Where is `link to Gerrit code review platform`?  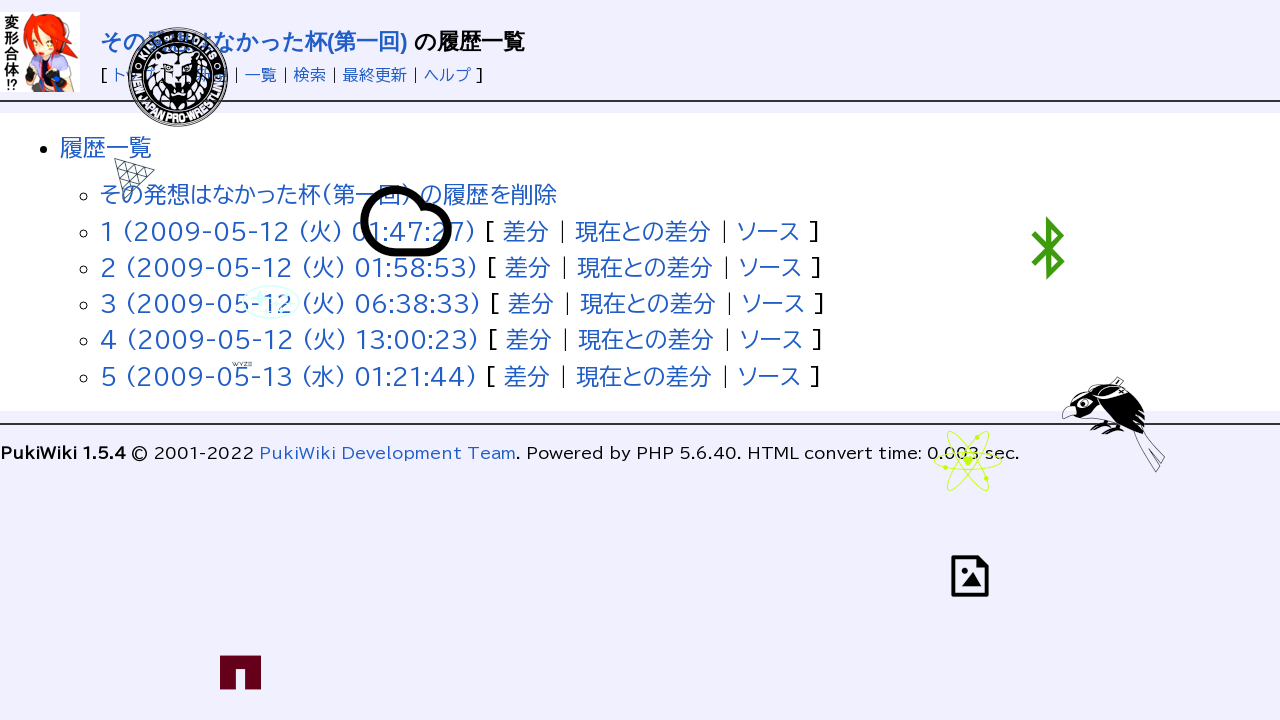 link to Gerrit code review platform is located at coordinates (1113, 424).